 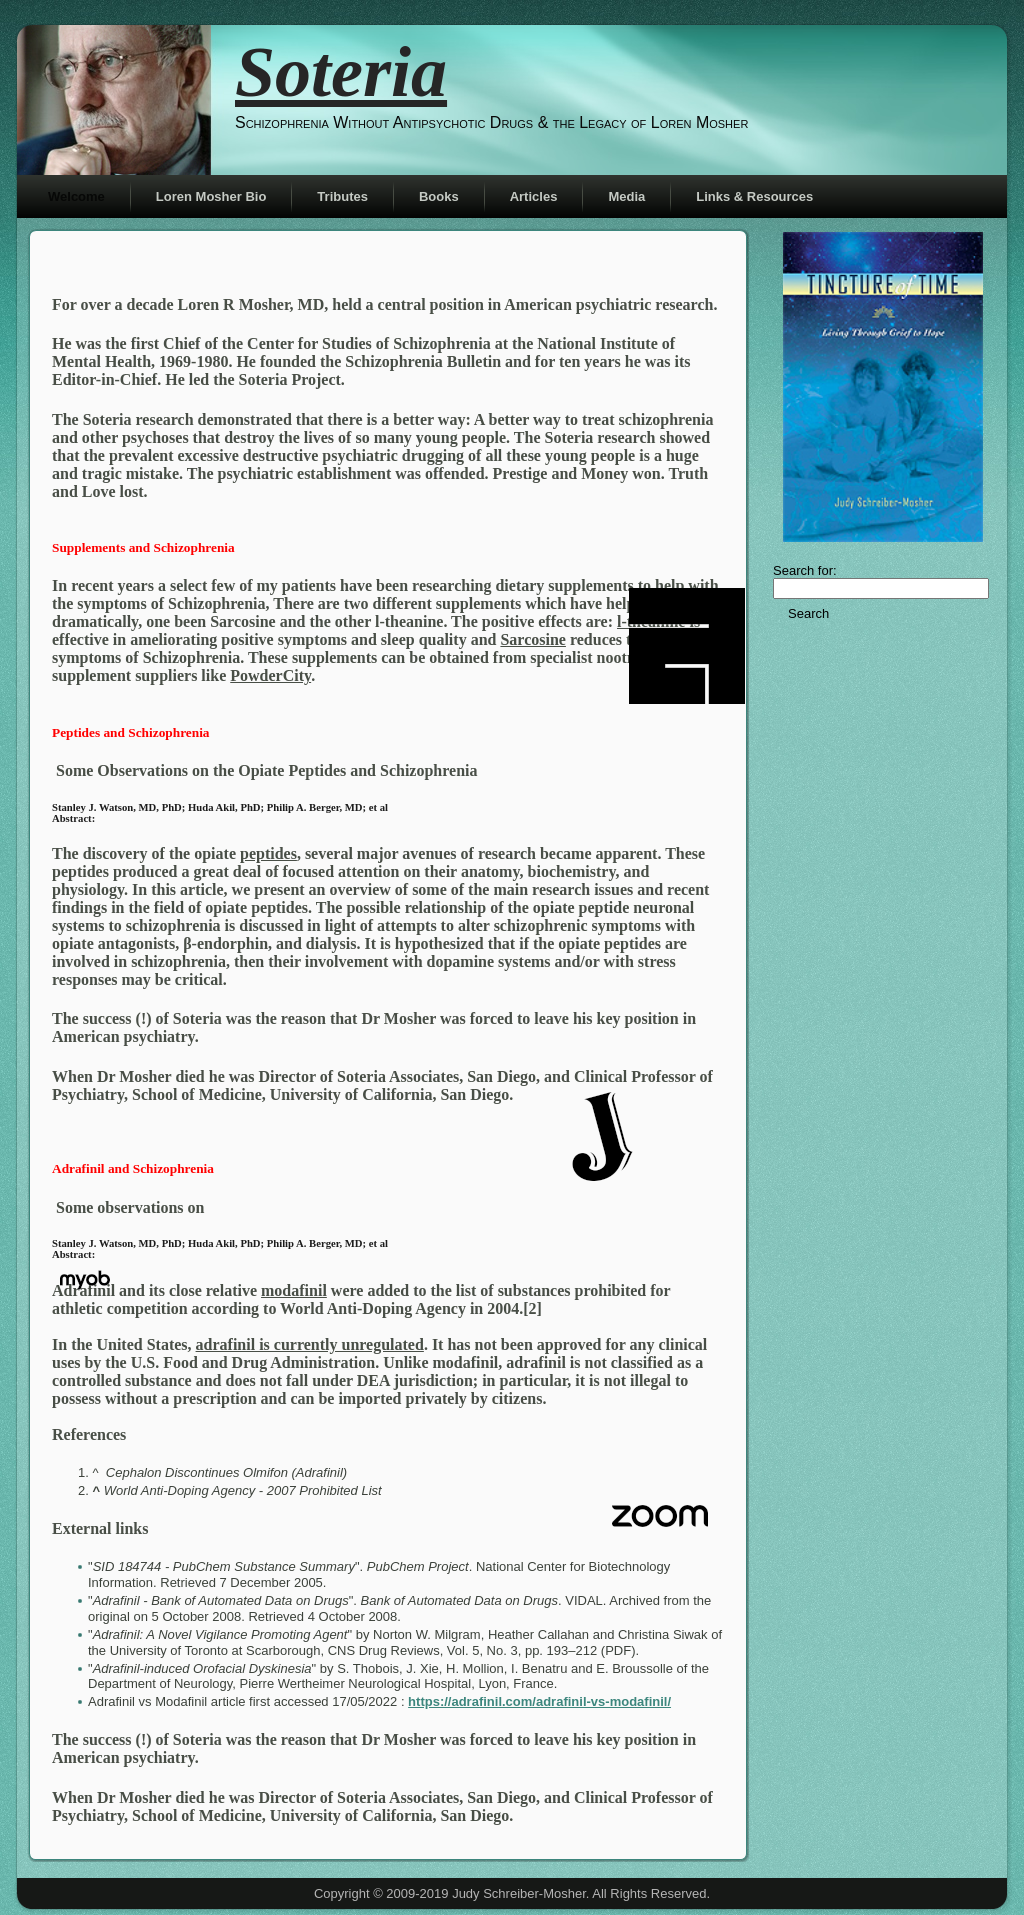 What do you see at coordinates (660, 1516) in the screenshot?
I see `open Zoom video conferencing app` at bounding box center [660, 1516].